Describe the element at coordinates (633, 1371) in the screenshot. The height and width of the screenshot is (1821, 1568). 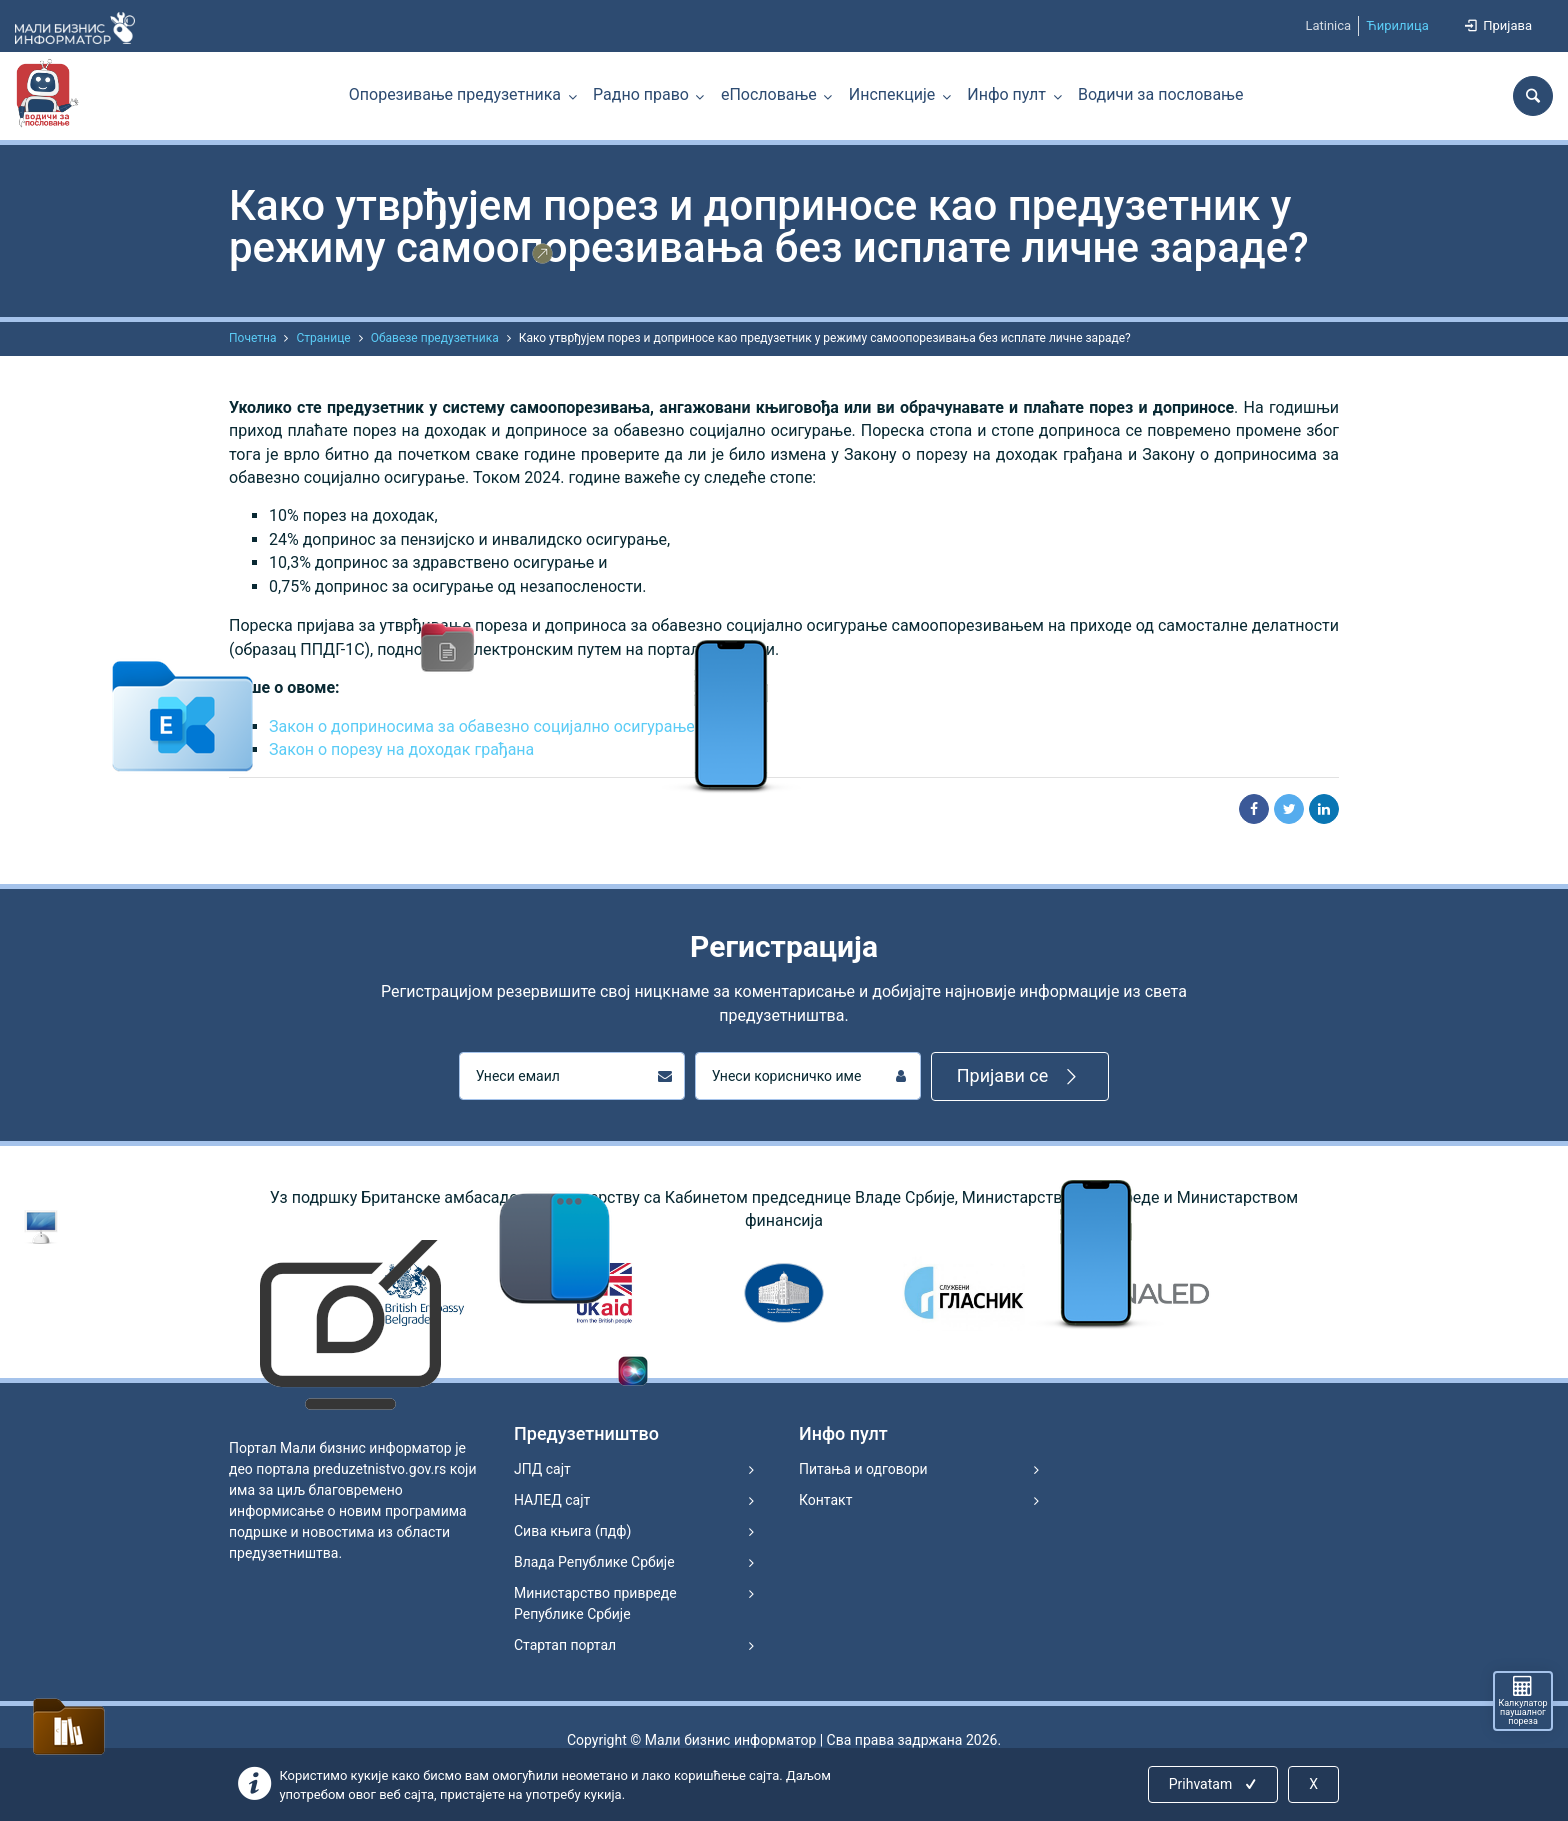
I see `open siri voice assistant settings` at that location.